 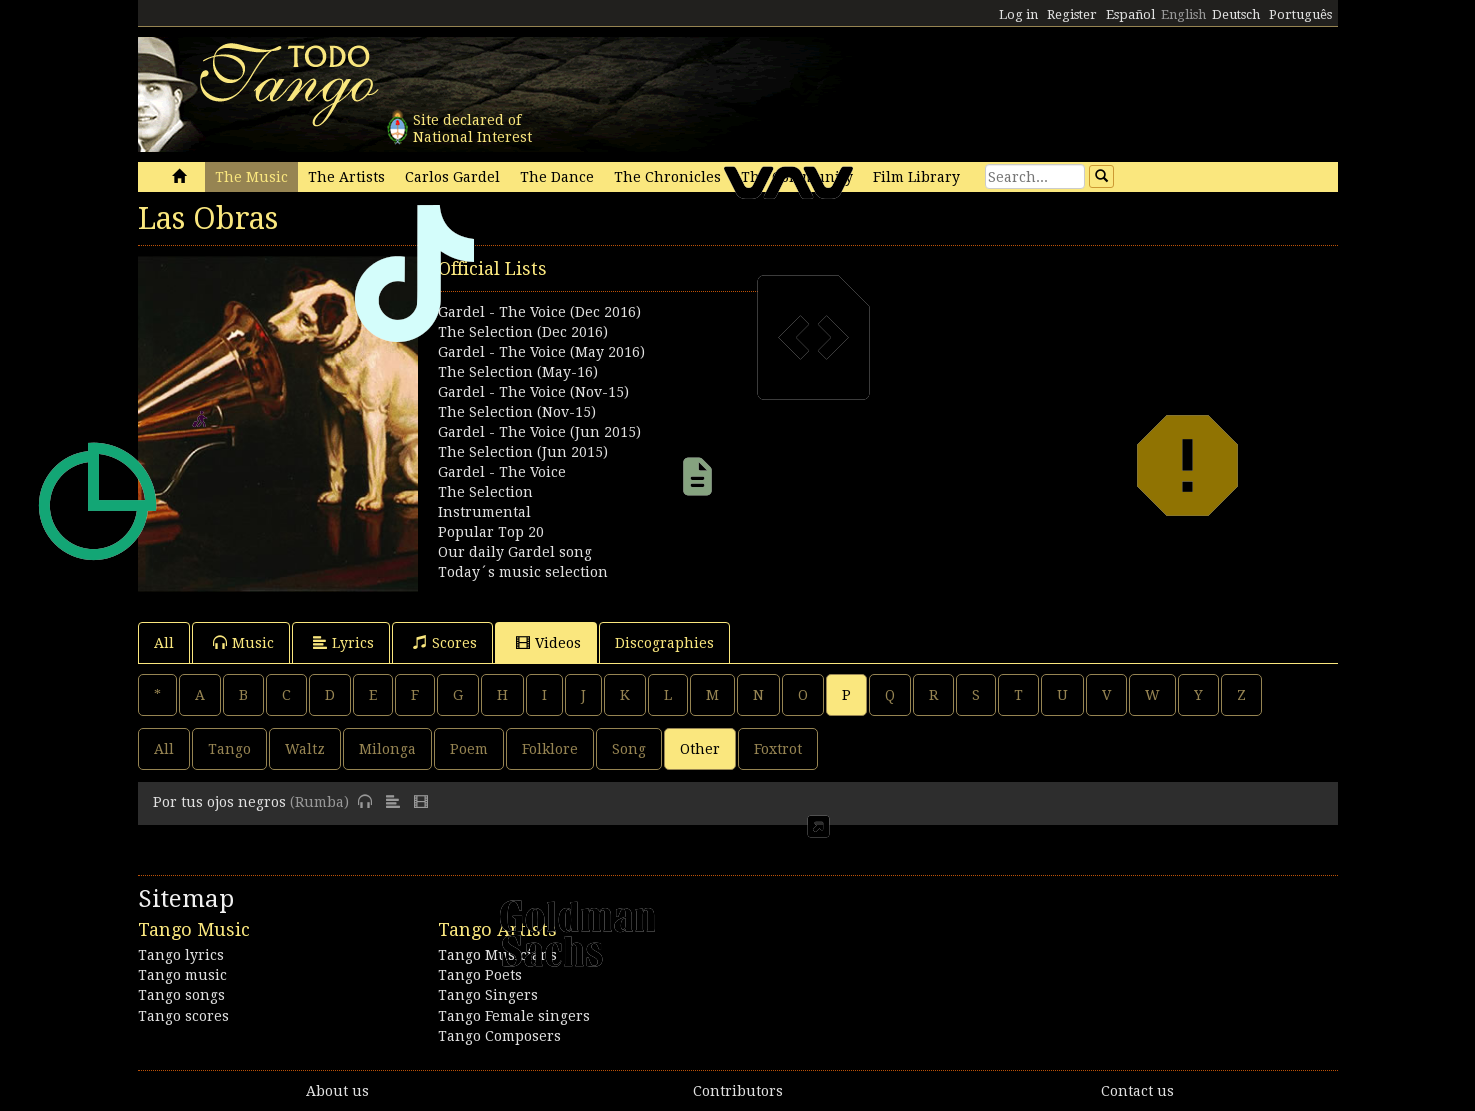 I want to click on Goldman Sachs company logo, so click(x=577, y=933).